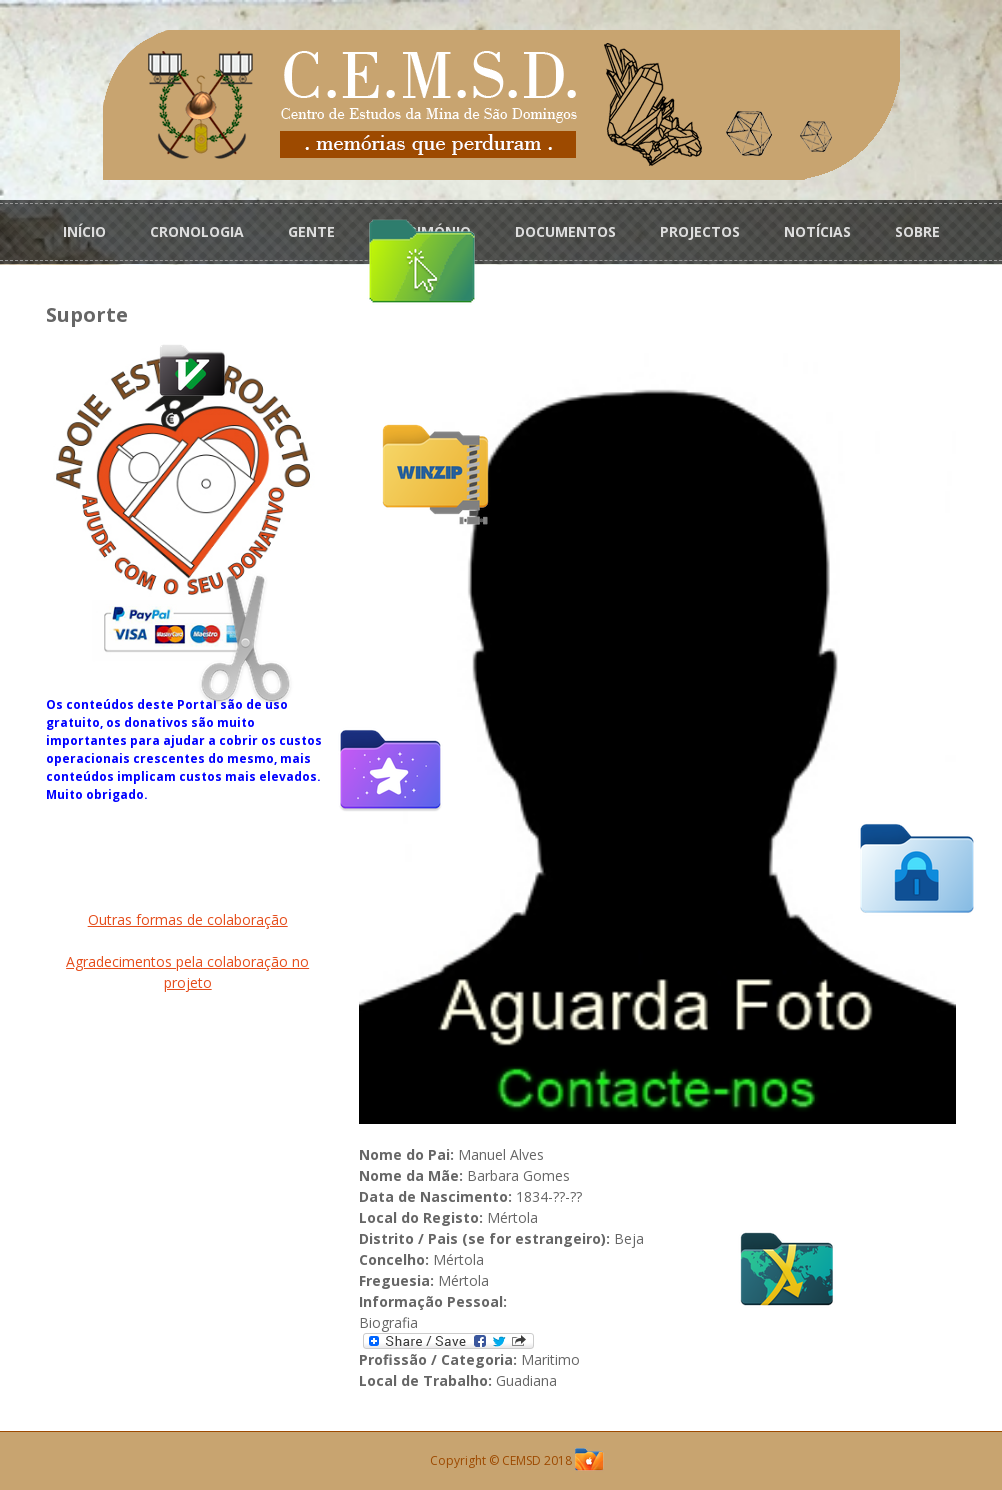 Image resolution: width=1002 pixels, height=1490 pixels. What do you see at coordinates (786, 1271) in the screenshot?
I see `folder containing JDownloader downloads` at bounding box center [786, 1271].